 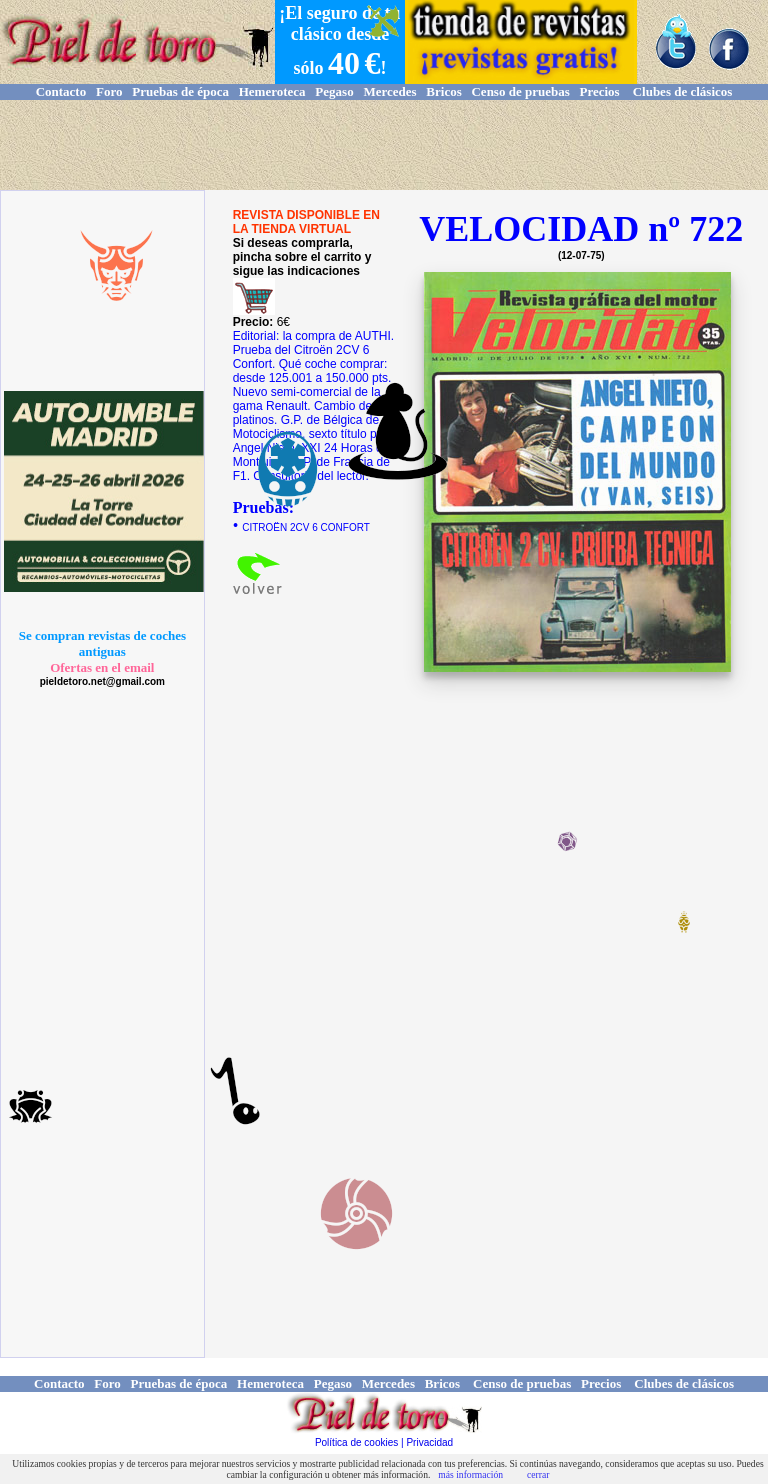 What do you see at coordinates (236, 1090) in the screenshot?
I see `access otamatone or novelty instrument sounds` at bounding box center [236, 1090].